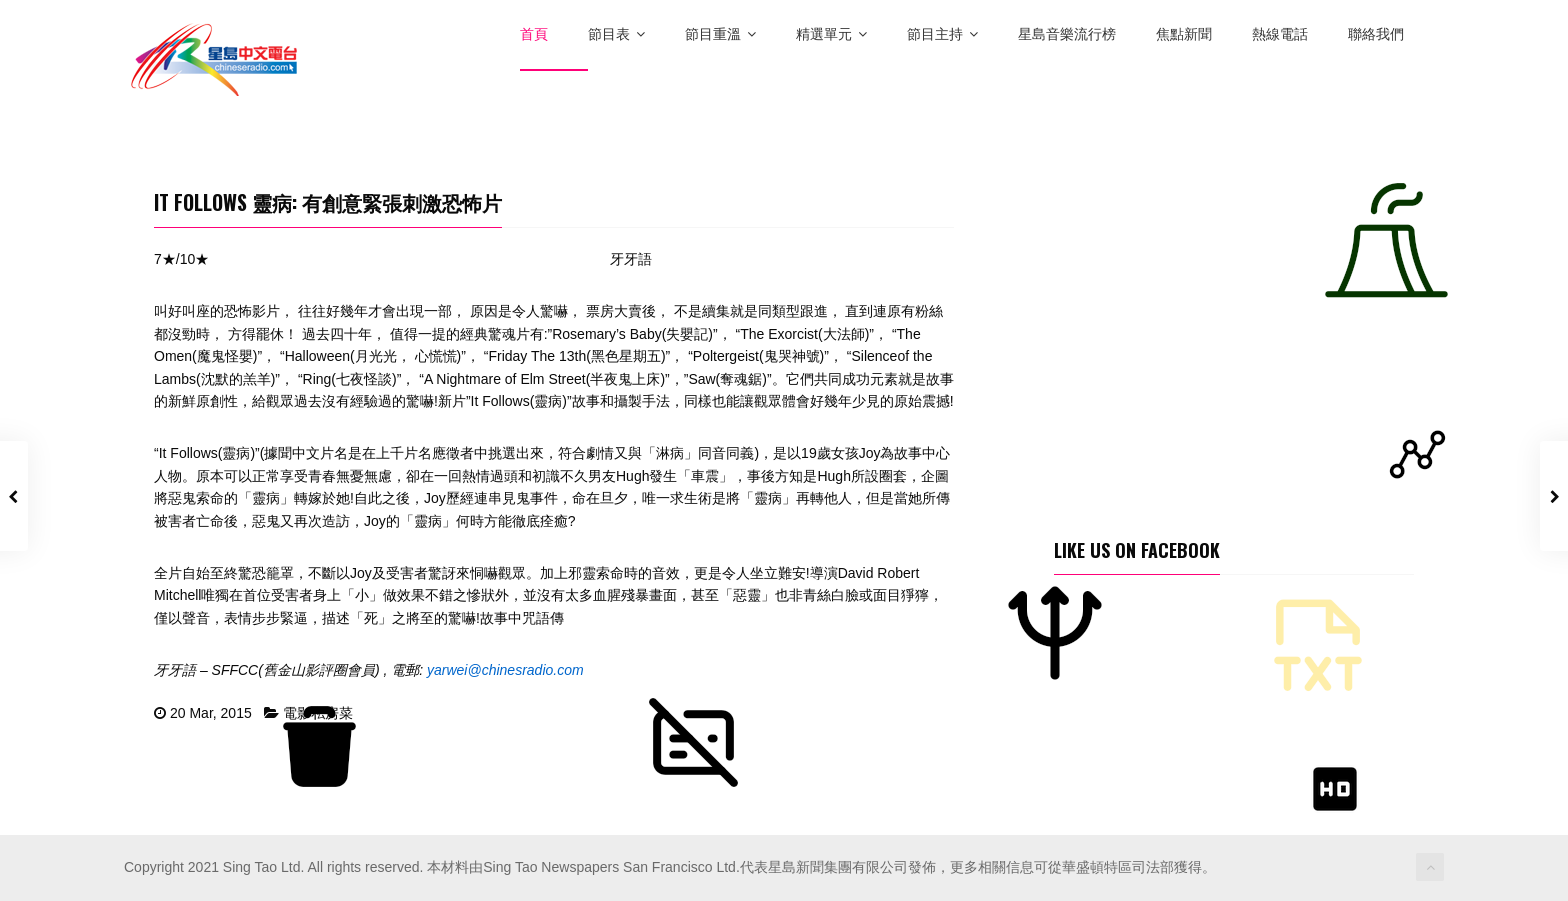  I want to click on view nuclear power plant information, so click(1386, 248).